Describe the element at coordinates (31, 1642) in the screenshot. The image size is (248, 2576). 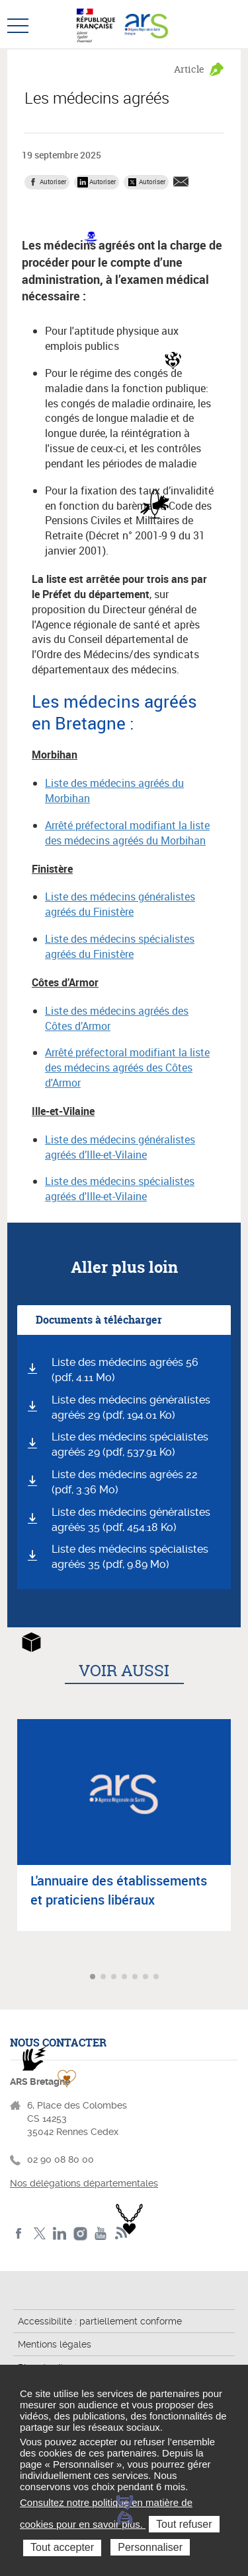
I see `view 3D model or object` at that location.